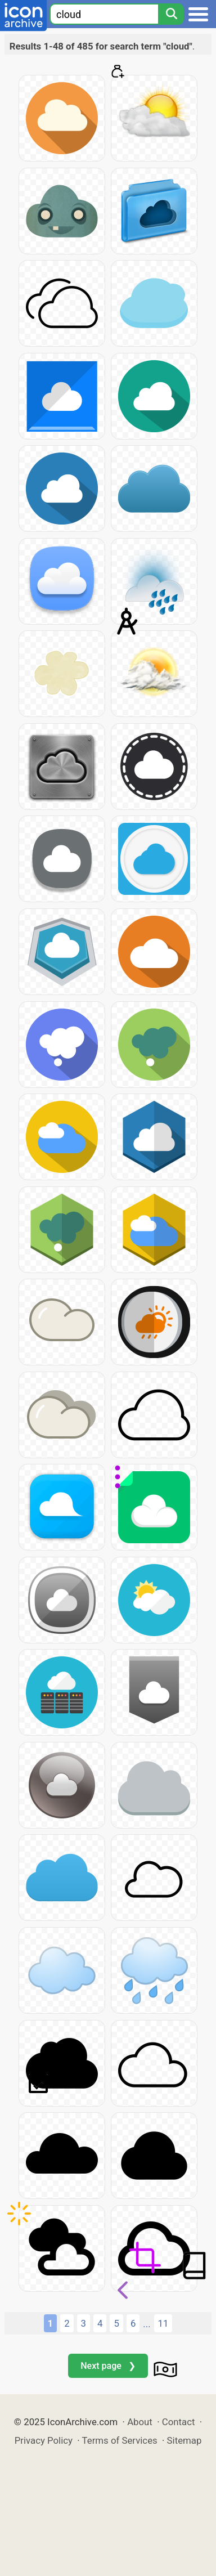  What do you see at coordinates (145, 2257) in the screenshot?
I see `crop or resize an image` at bounding box center [145, 2257].